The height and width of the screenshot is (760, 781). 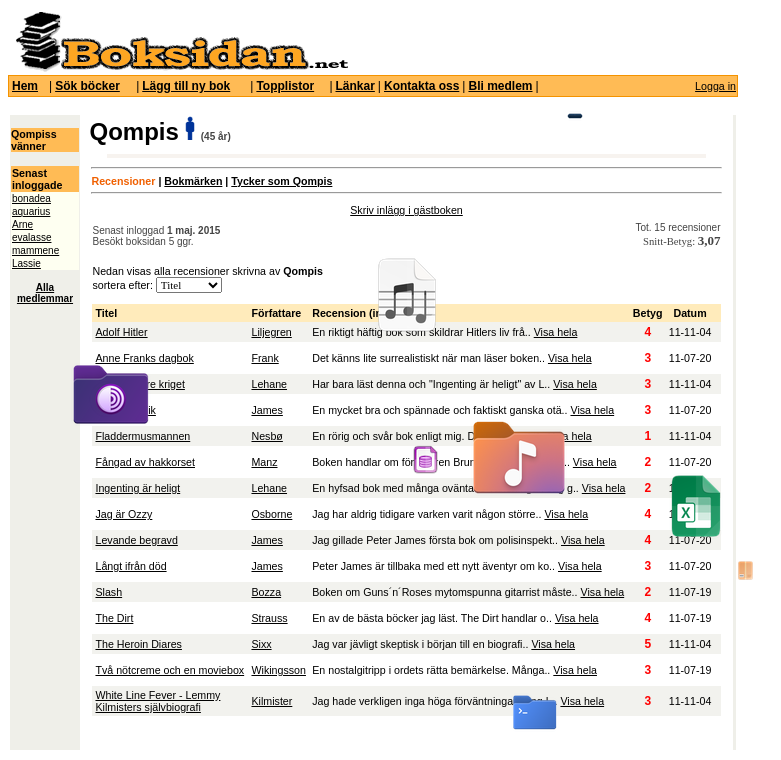 What do you see at coordinates (696, 506) in the screenshot?
I see `open microsoft excel spreadsheet file` at bounding box center [696, 506].